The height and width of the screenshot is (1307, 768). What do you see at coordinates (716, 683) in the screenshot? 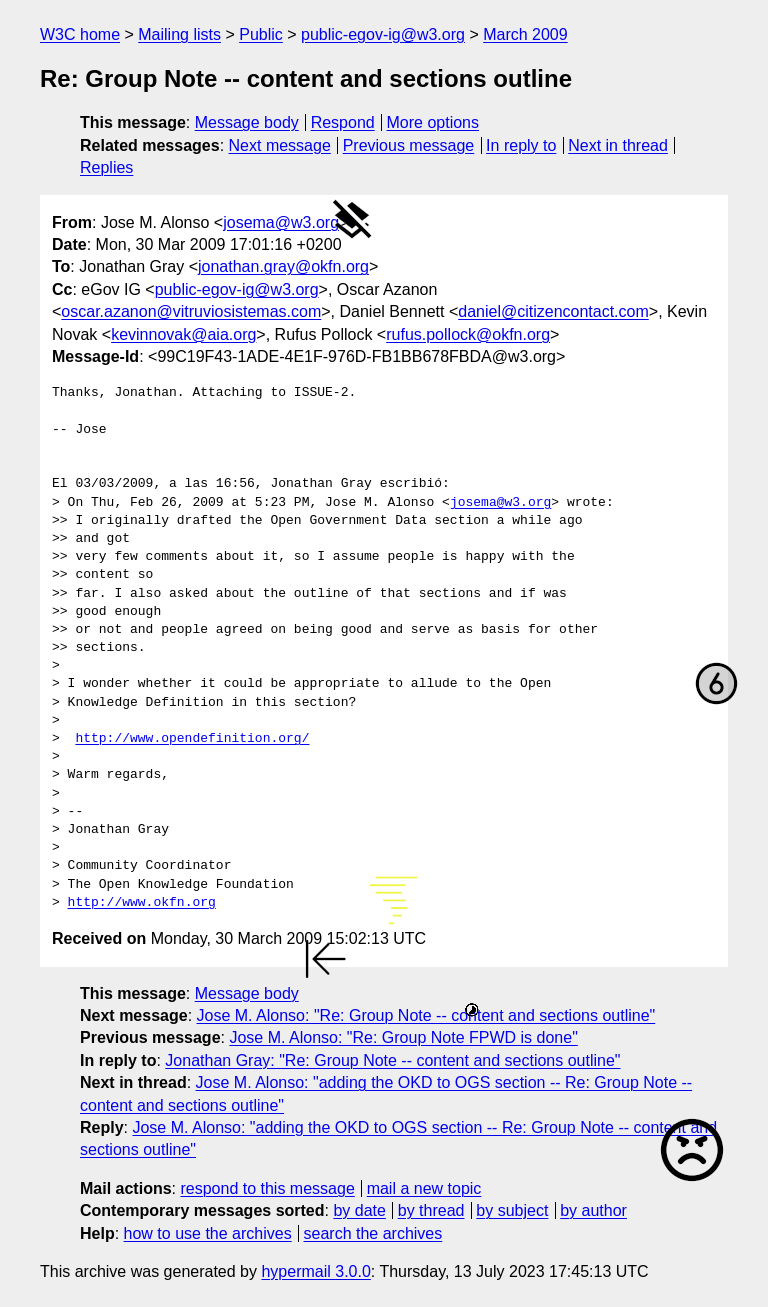
I see `indicates step 6 in a multi-step process` at bounding box center [716, 683].